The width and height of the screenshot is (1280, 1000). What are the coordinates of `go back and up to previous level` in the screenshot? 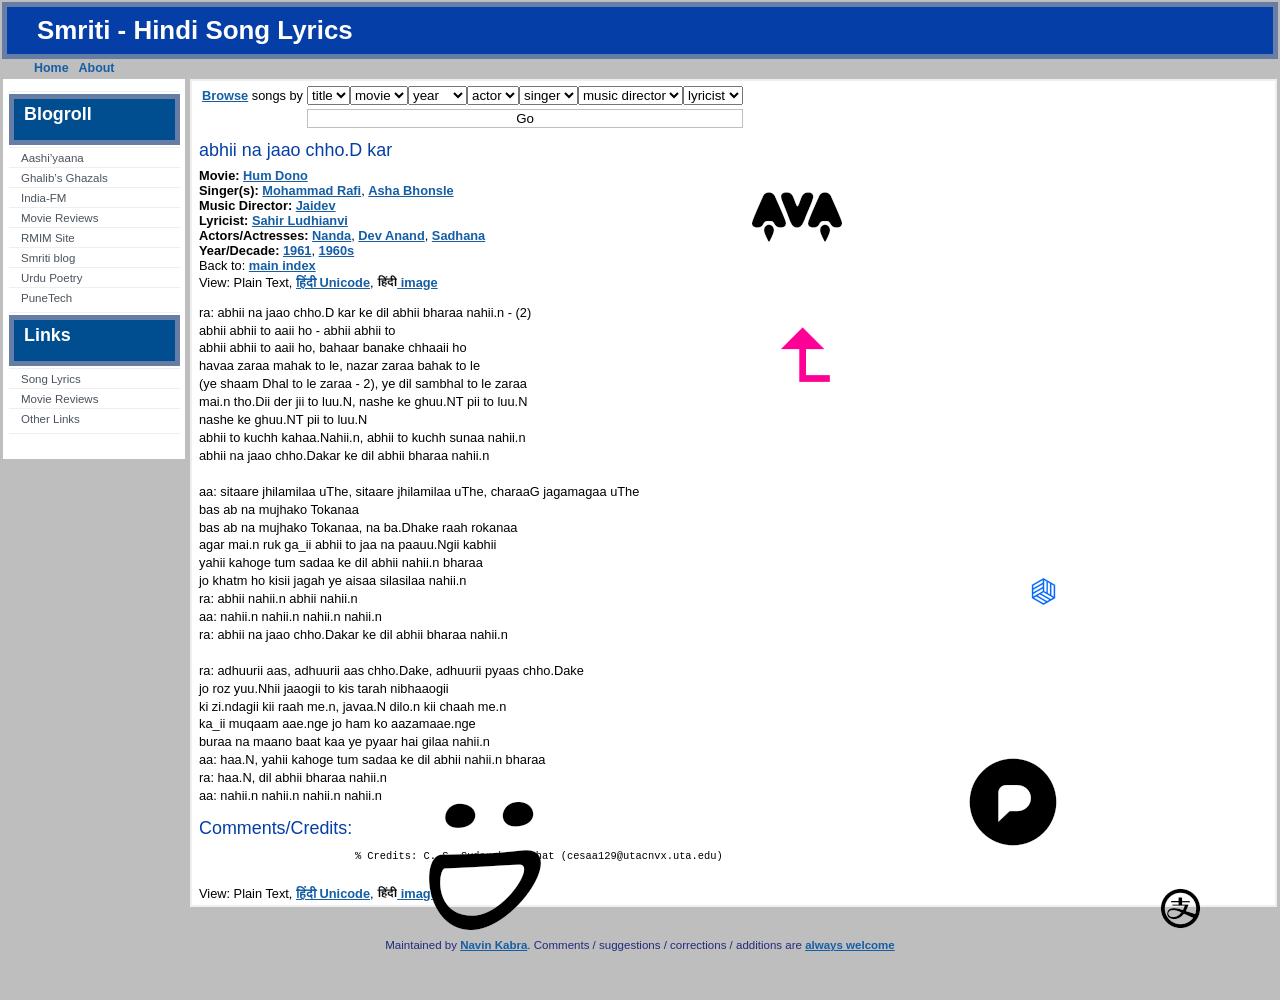 It's located at (806, 358).